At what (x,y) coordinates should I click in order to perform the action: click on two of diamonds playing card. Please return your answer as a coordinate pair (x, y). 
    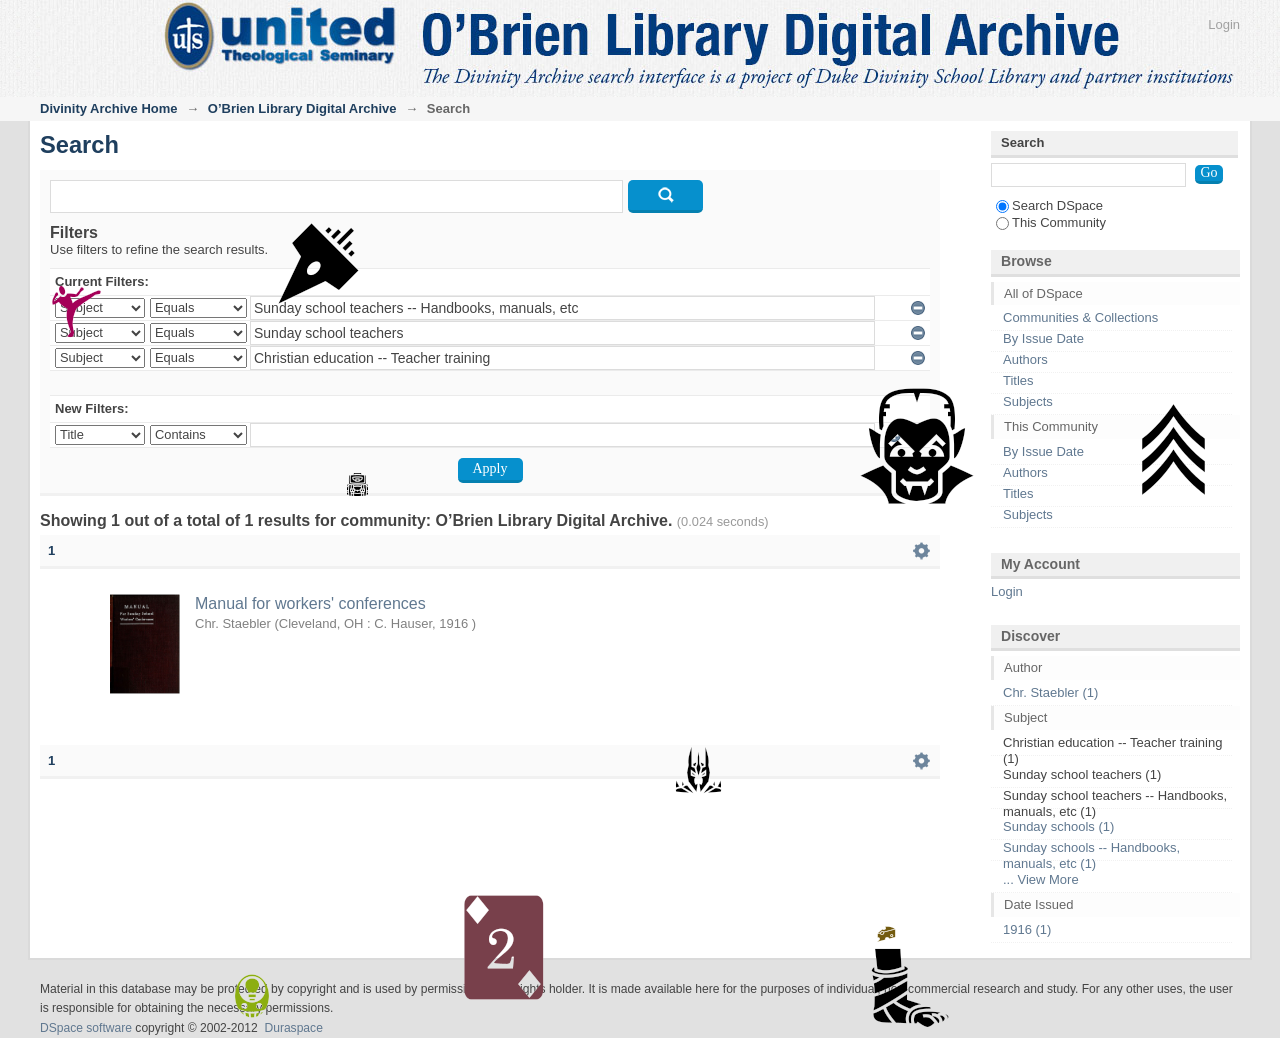
    Looking at the image, I should click on (503, 947).